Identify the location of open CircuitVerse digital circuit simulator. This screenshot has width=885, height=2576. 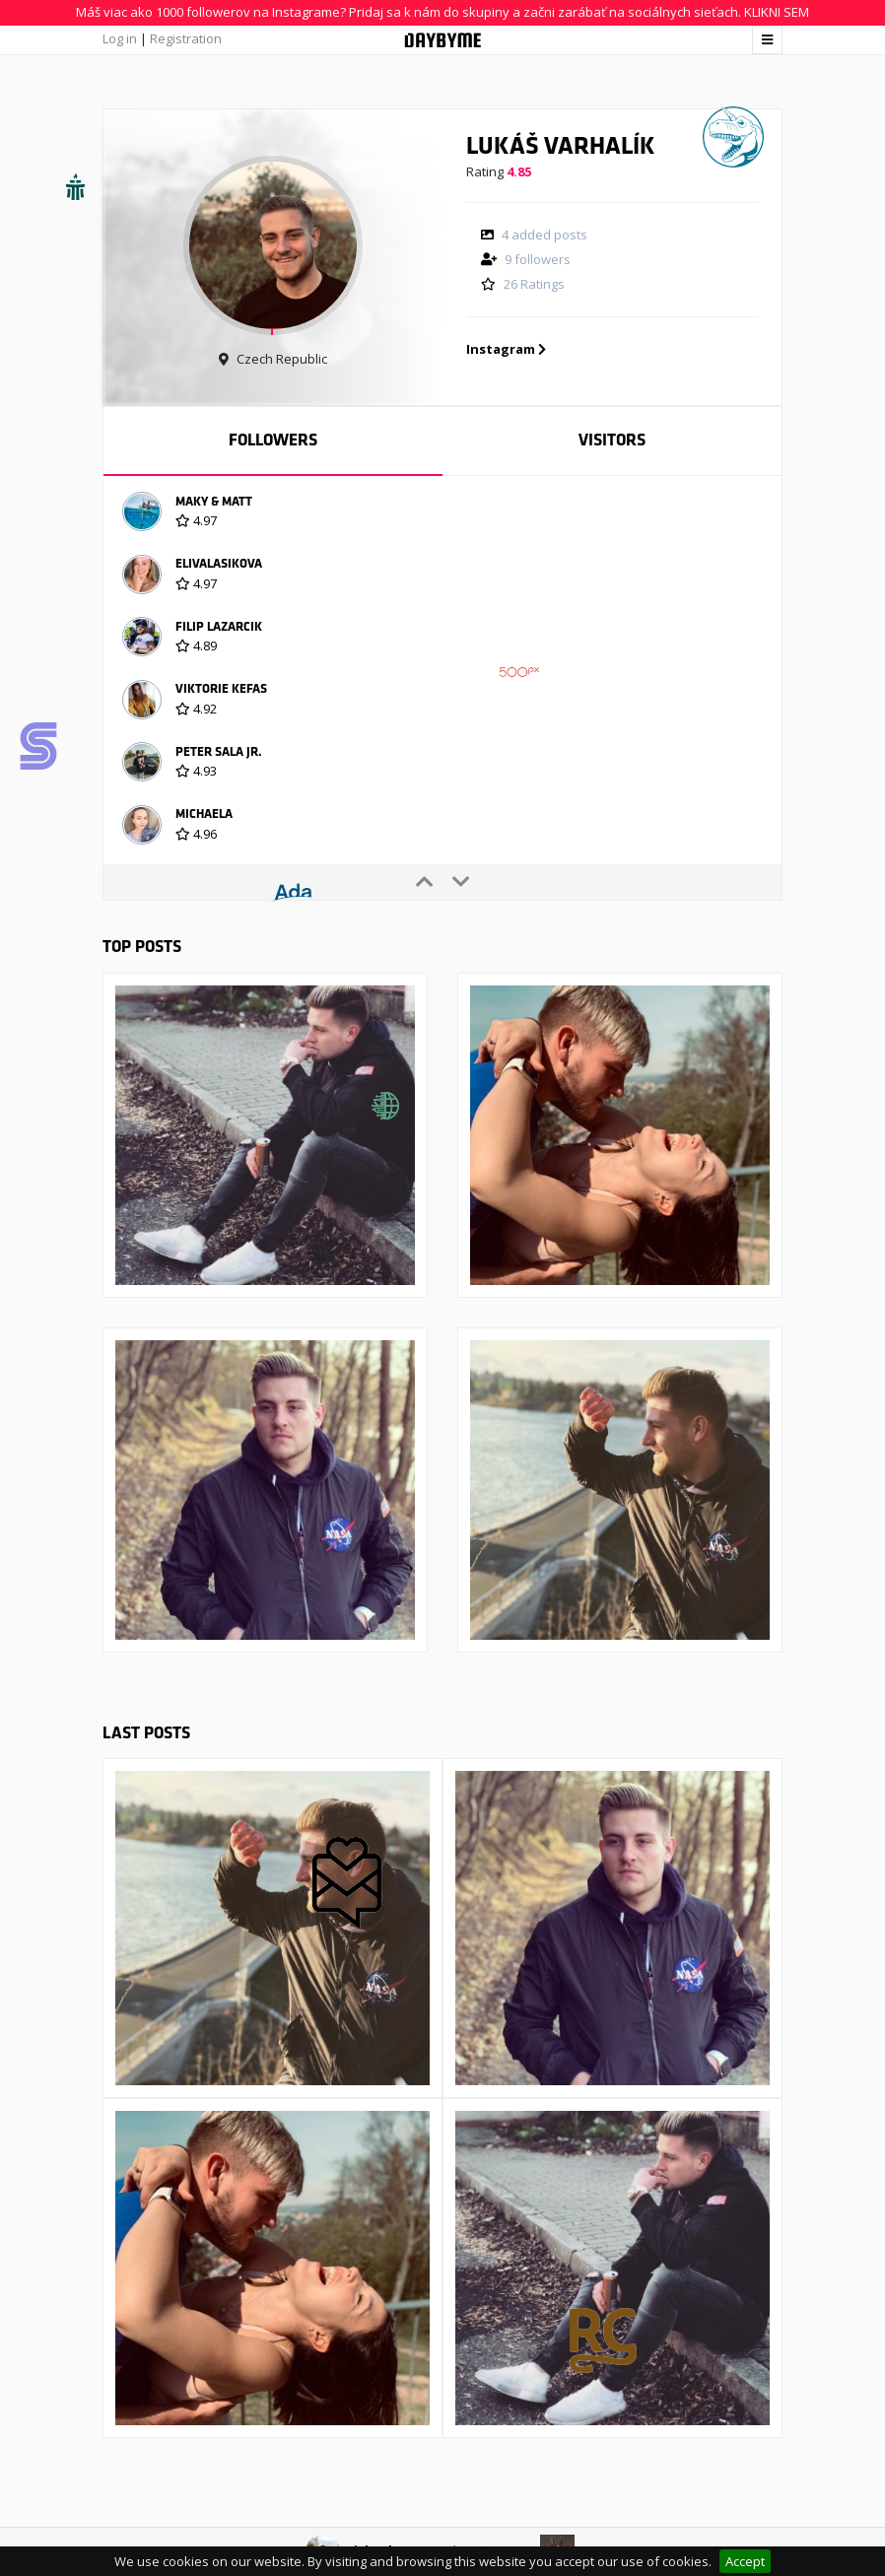
(385, 1106).